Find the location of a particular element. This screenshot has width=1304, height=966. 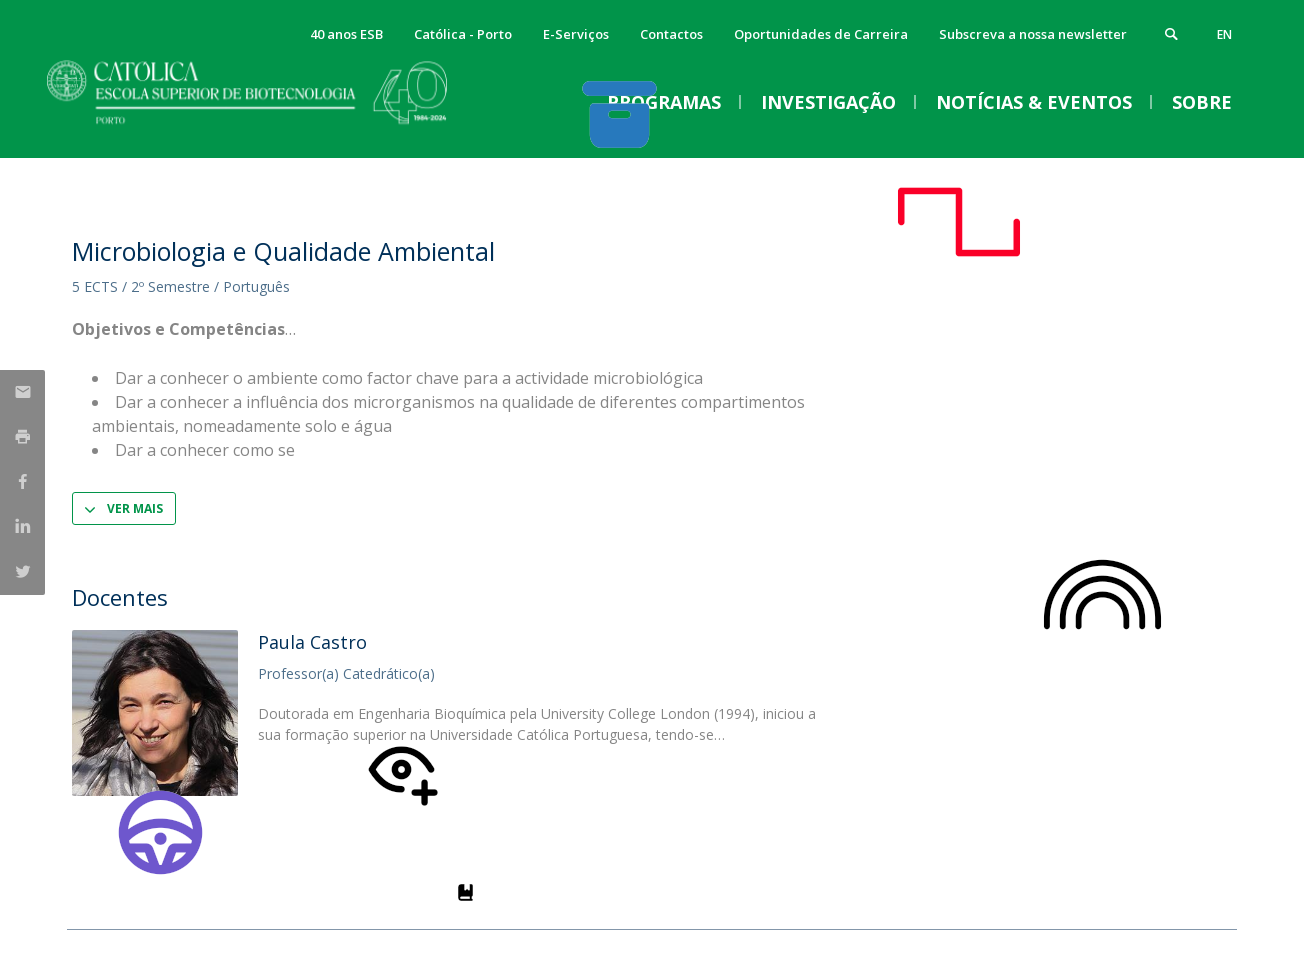

archive this item is located at coordinates (619, 114).